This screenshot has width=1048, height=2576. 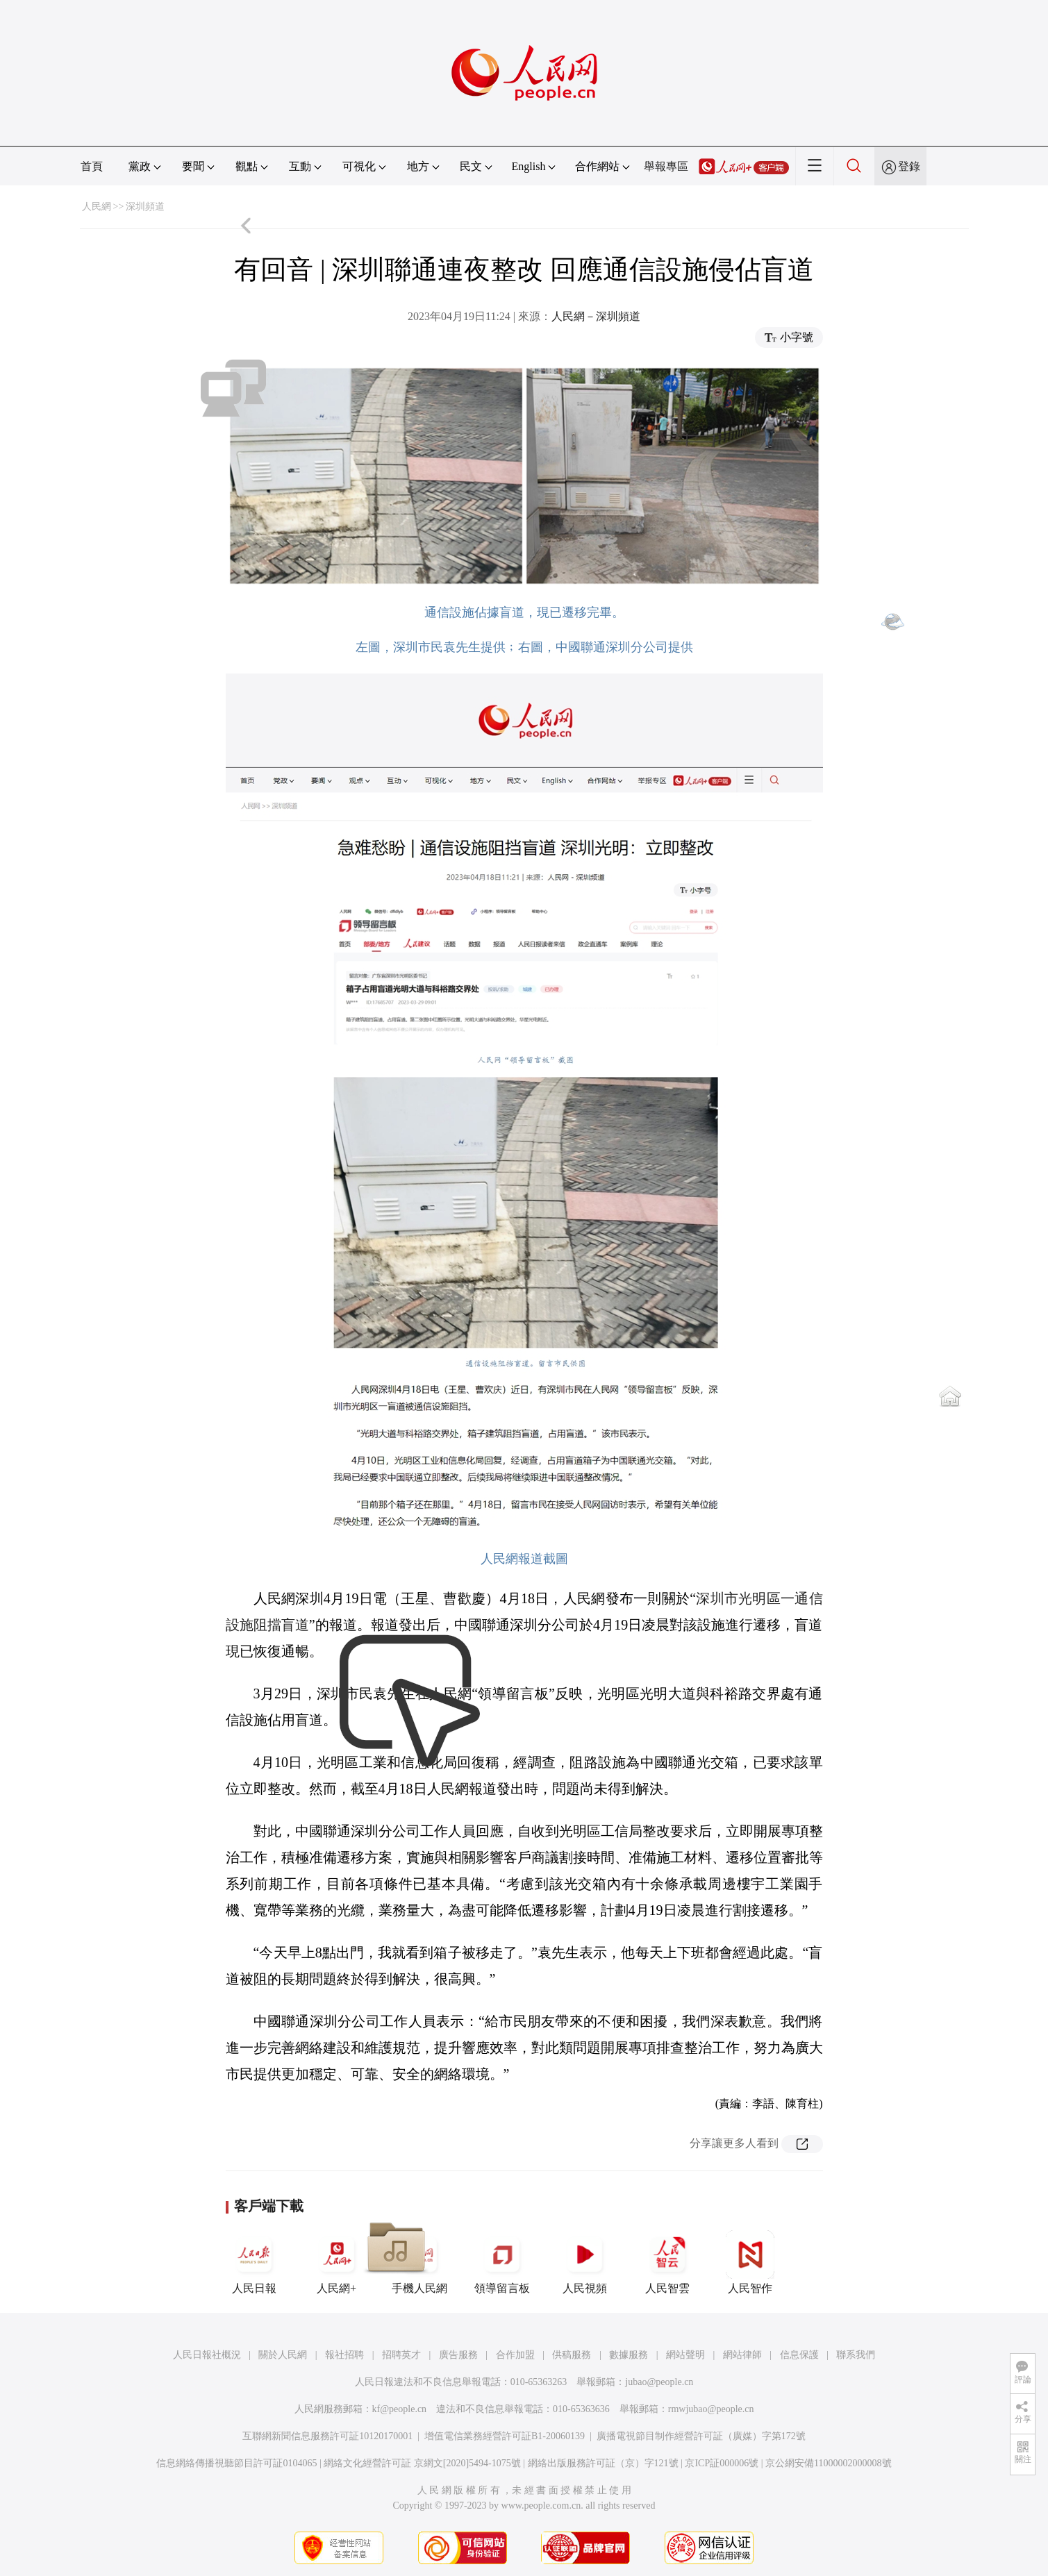 I want to click on indicates partly cloudy conditions at night, so click(x=892, y=621).